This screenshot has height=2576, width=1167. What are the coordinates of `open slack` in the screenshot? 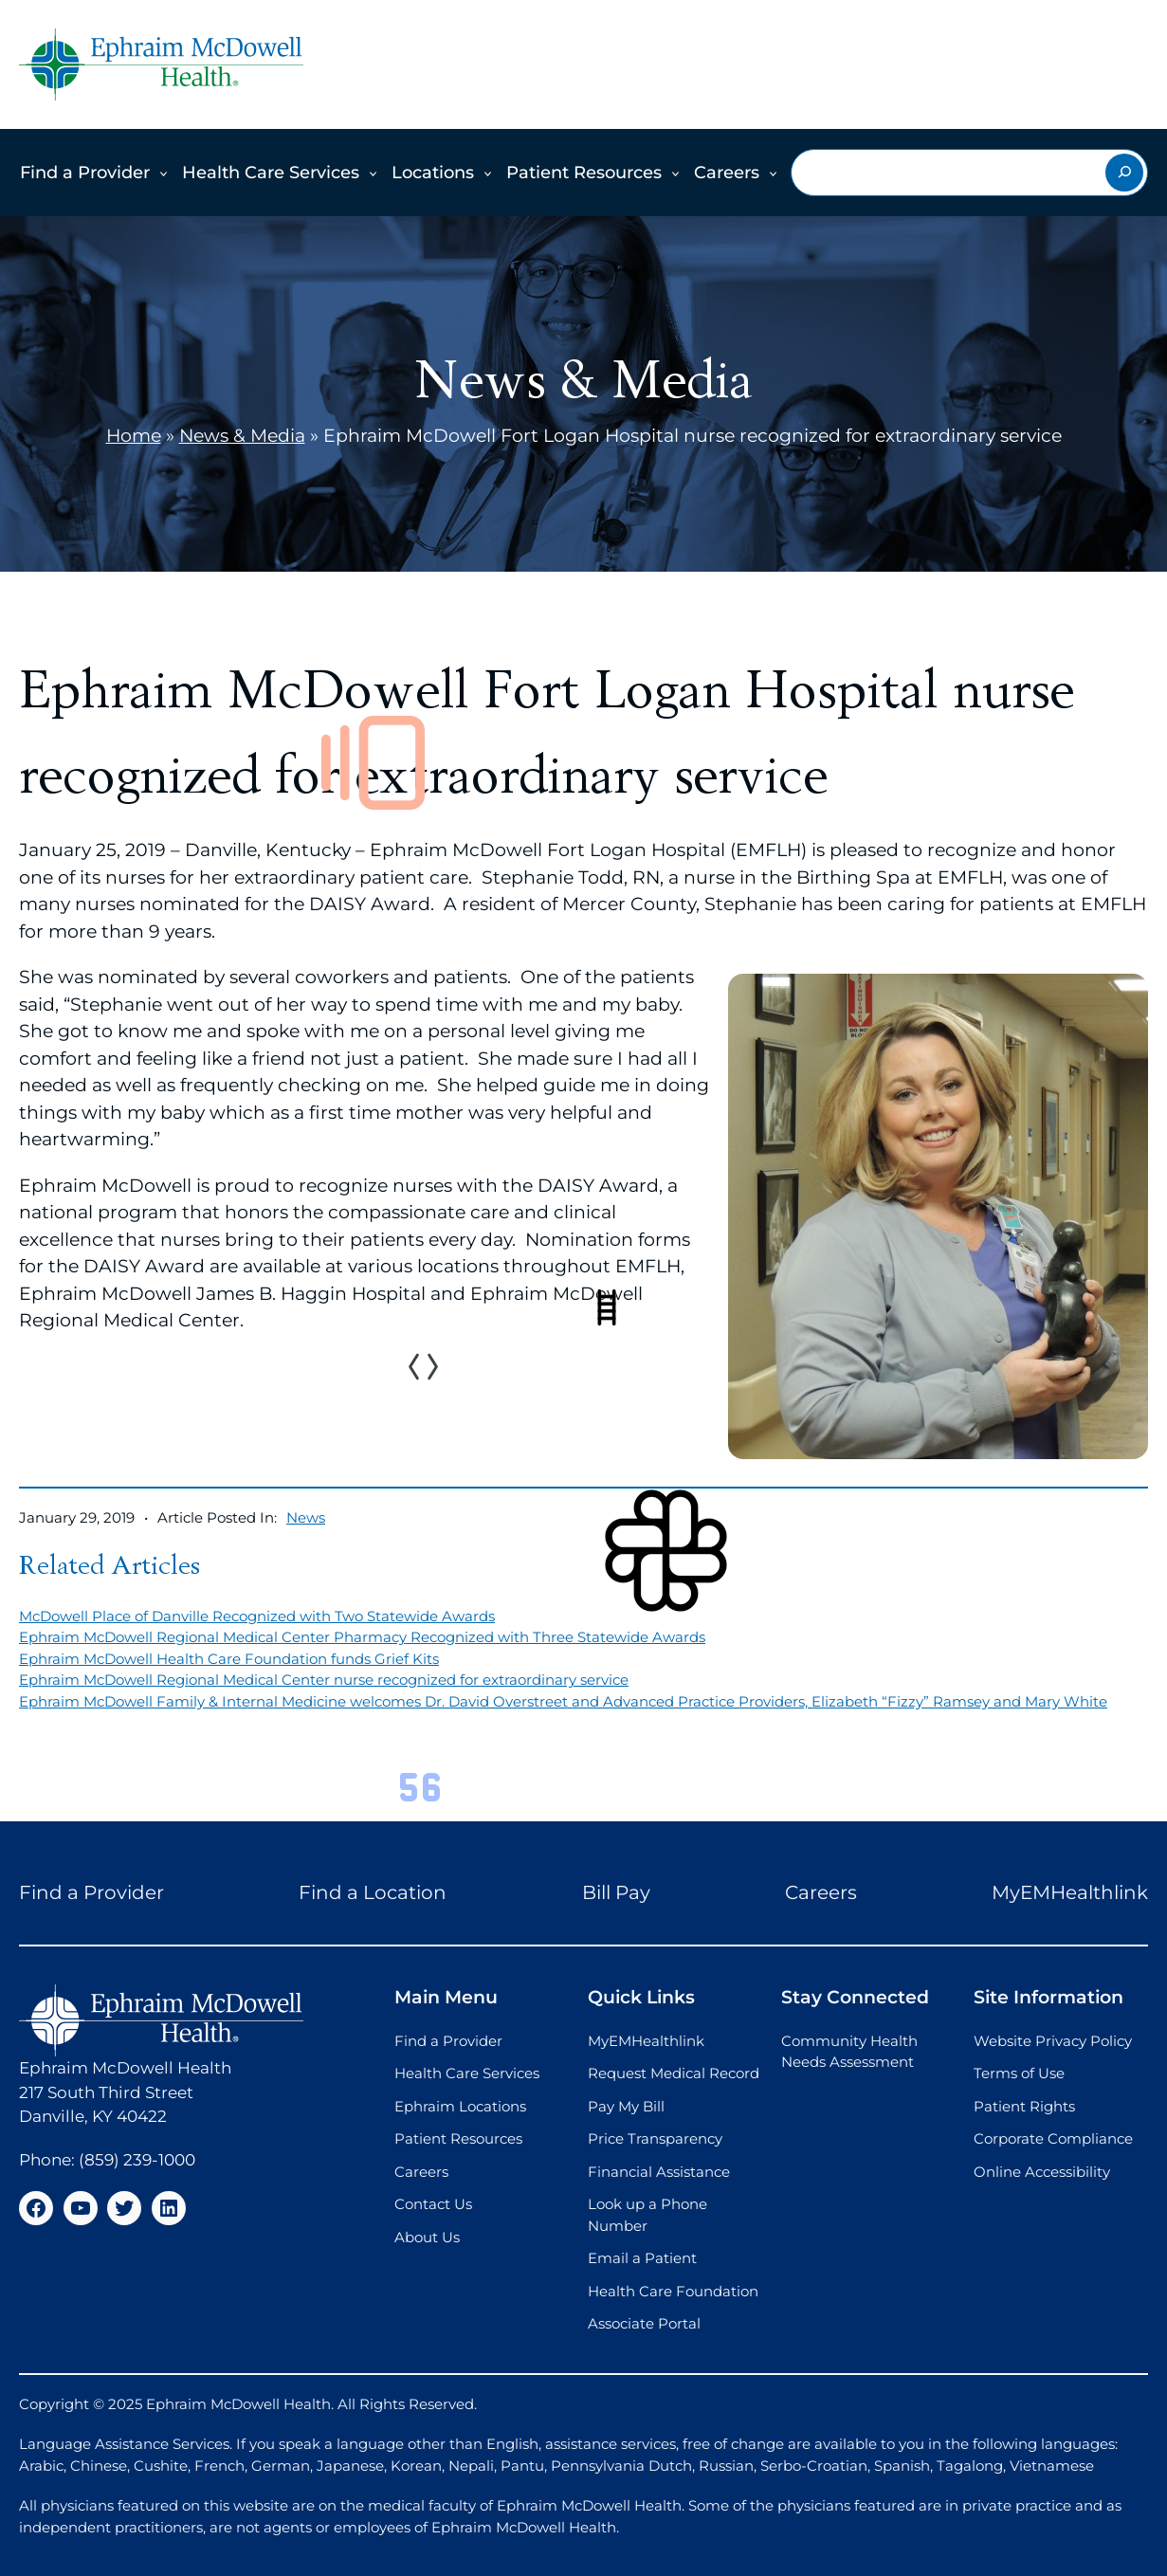 It's located at (666, 1550).